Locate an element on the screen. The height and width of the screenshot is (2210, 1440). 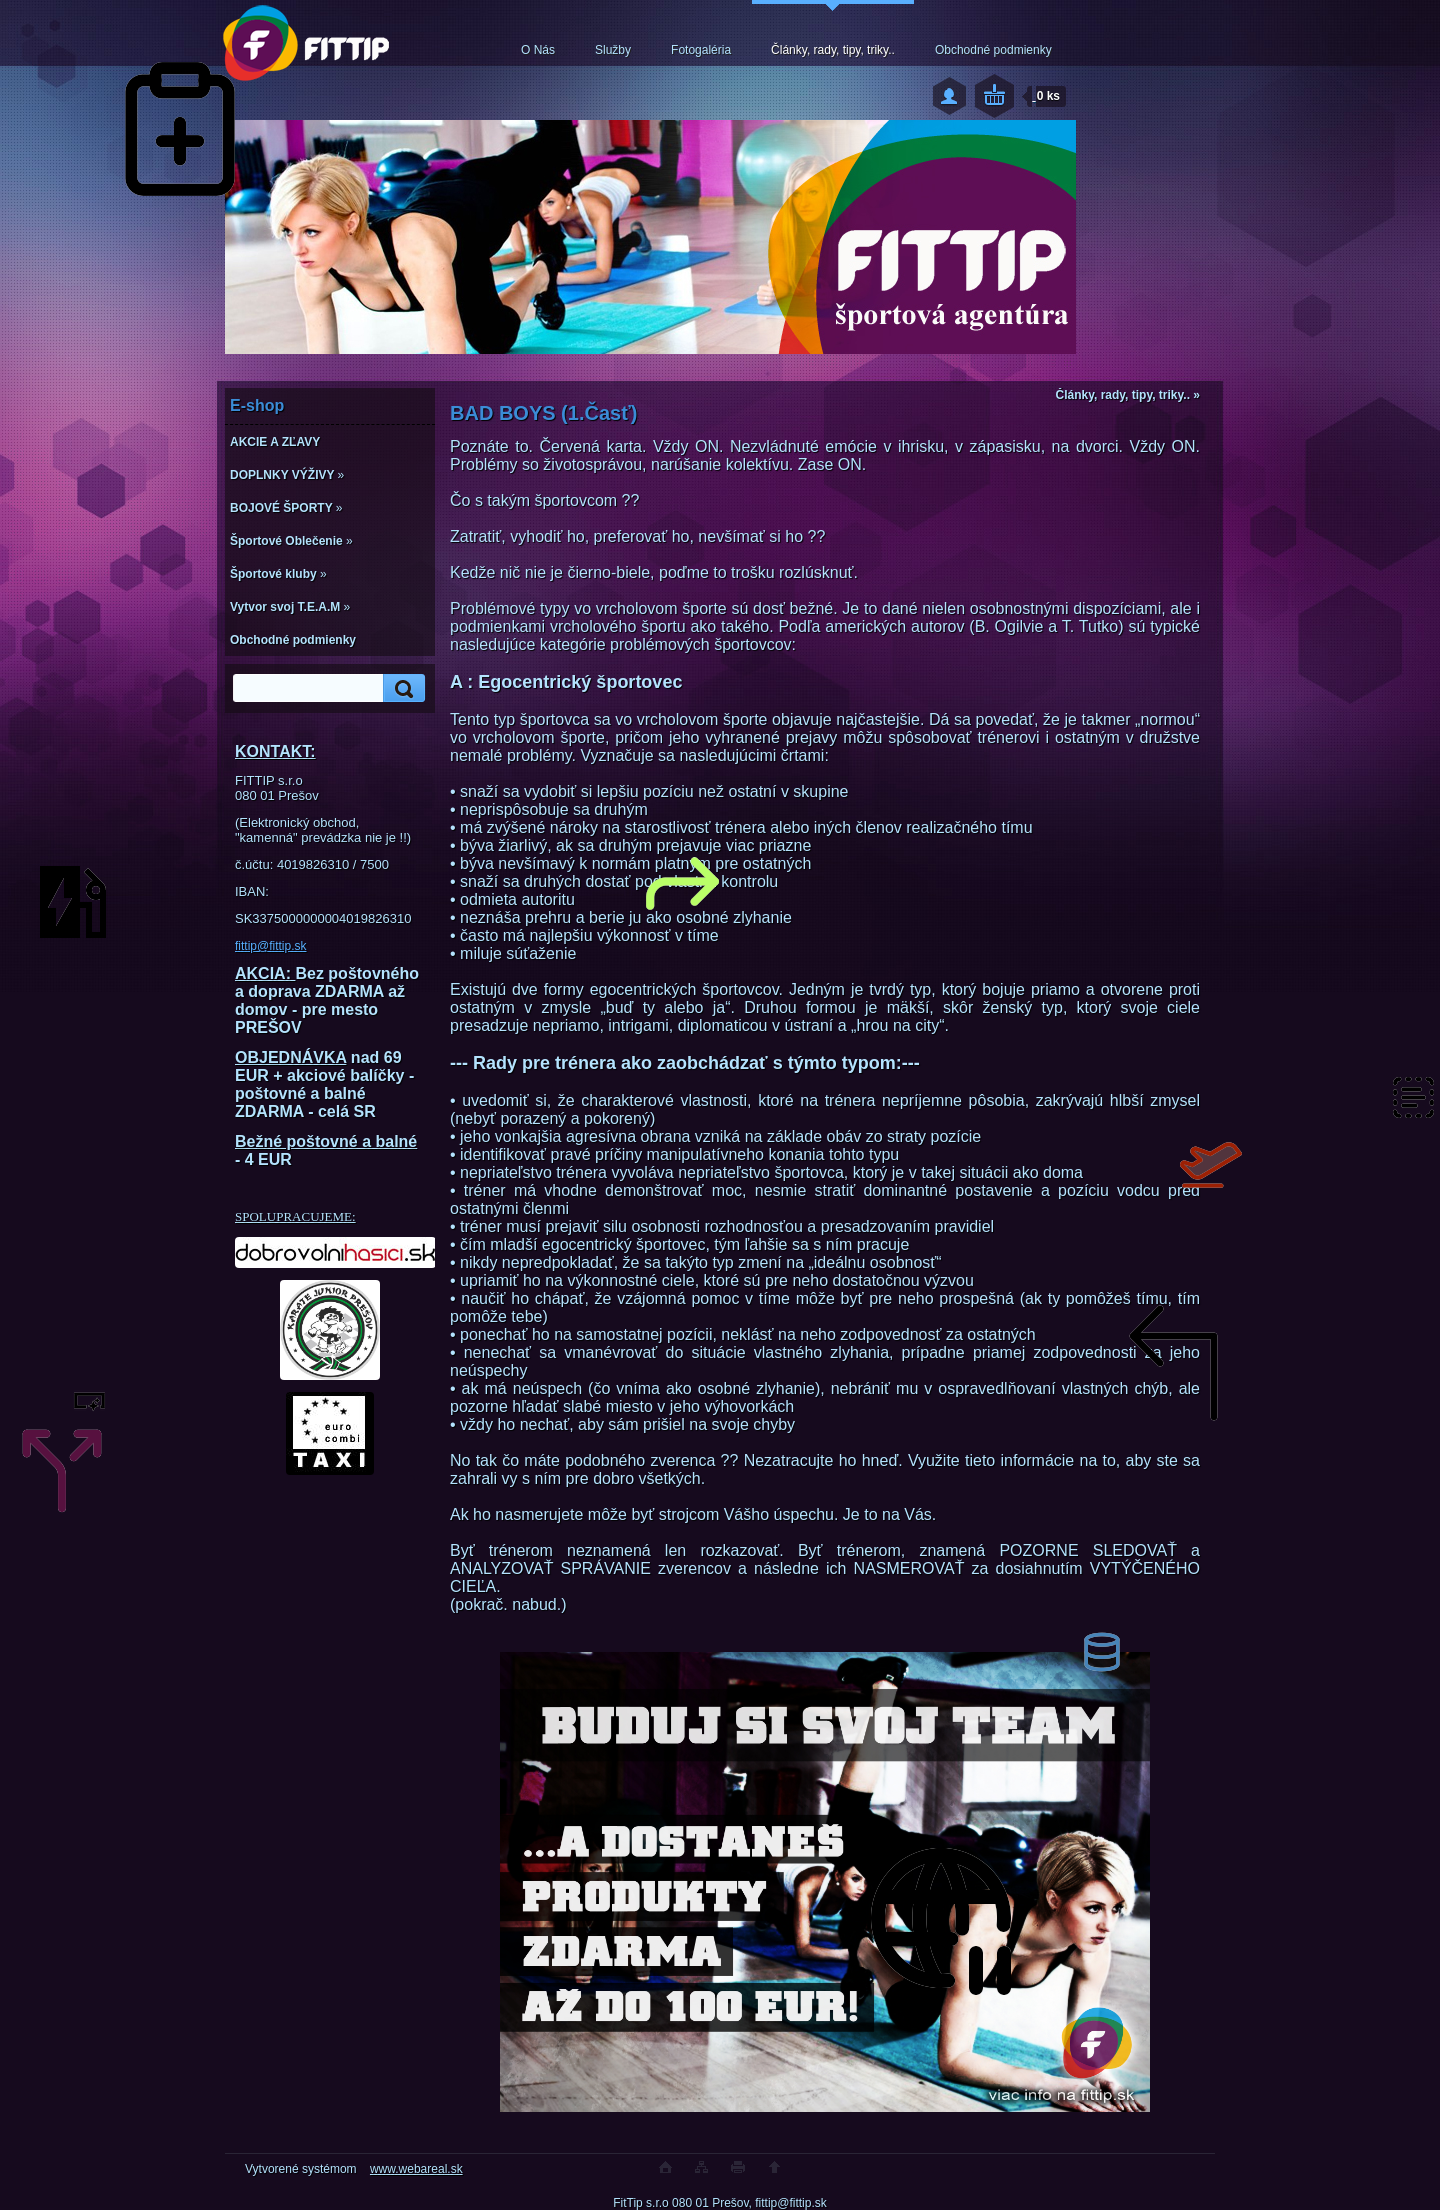
add a new item to clipboard is located at coordinates (180, 129).